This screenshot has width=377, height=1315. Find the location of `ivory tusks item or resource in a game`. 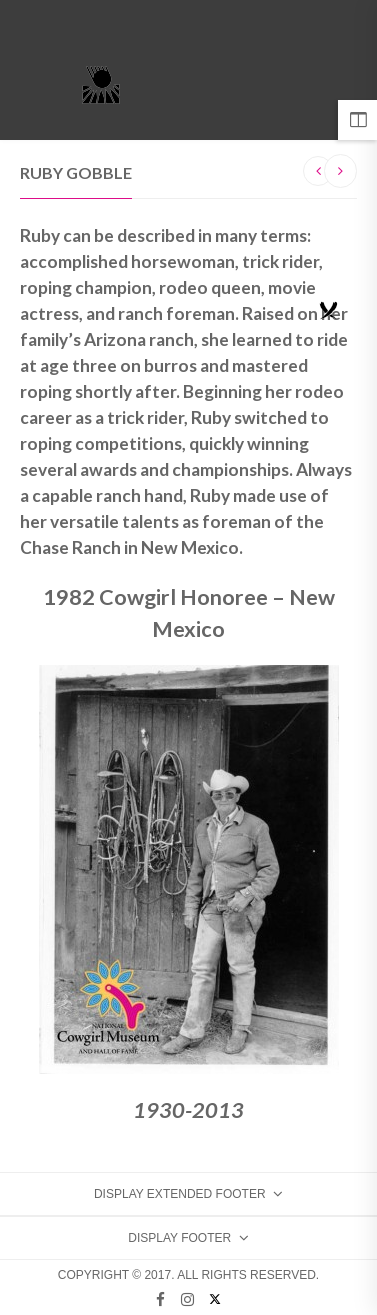

ivory tusks item or resource in a game is located at coordinates (328, 310).